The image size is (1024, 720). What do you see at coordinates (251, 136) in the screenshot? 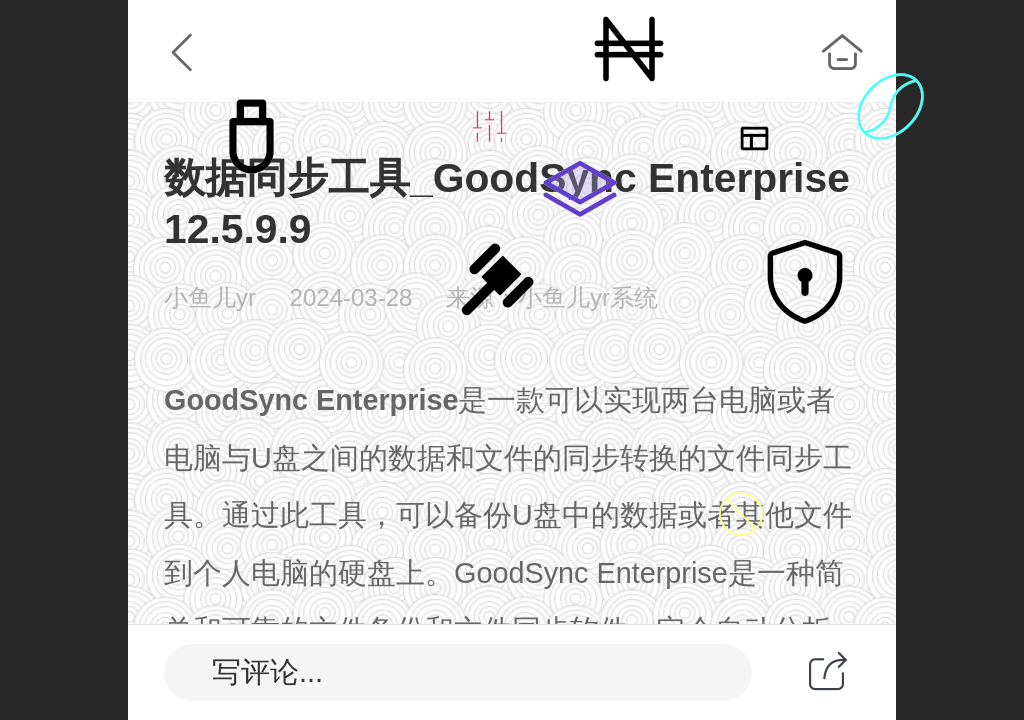
I see `connect a USB device` at bounding box center [251, 136].